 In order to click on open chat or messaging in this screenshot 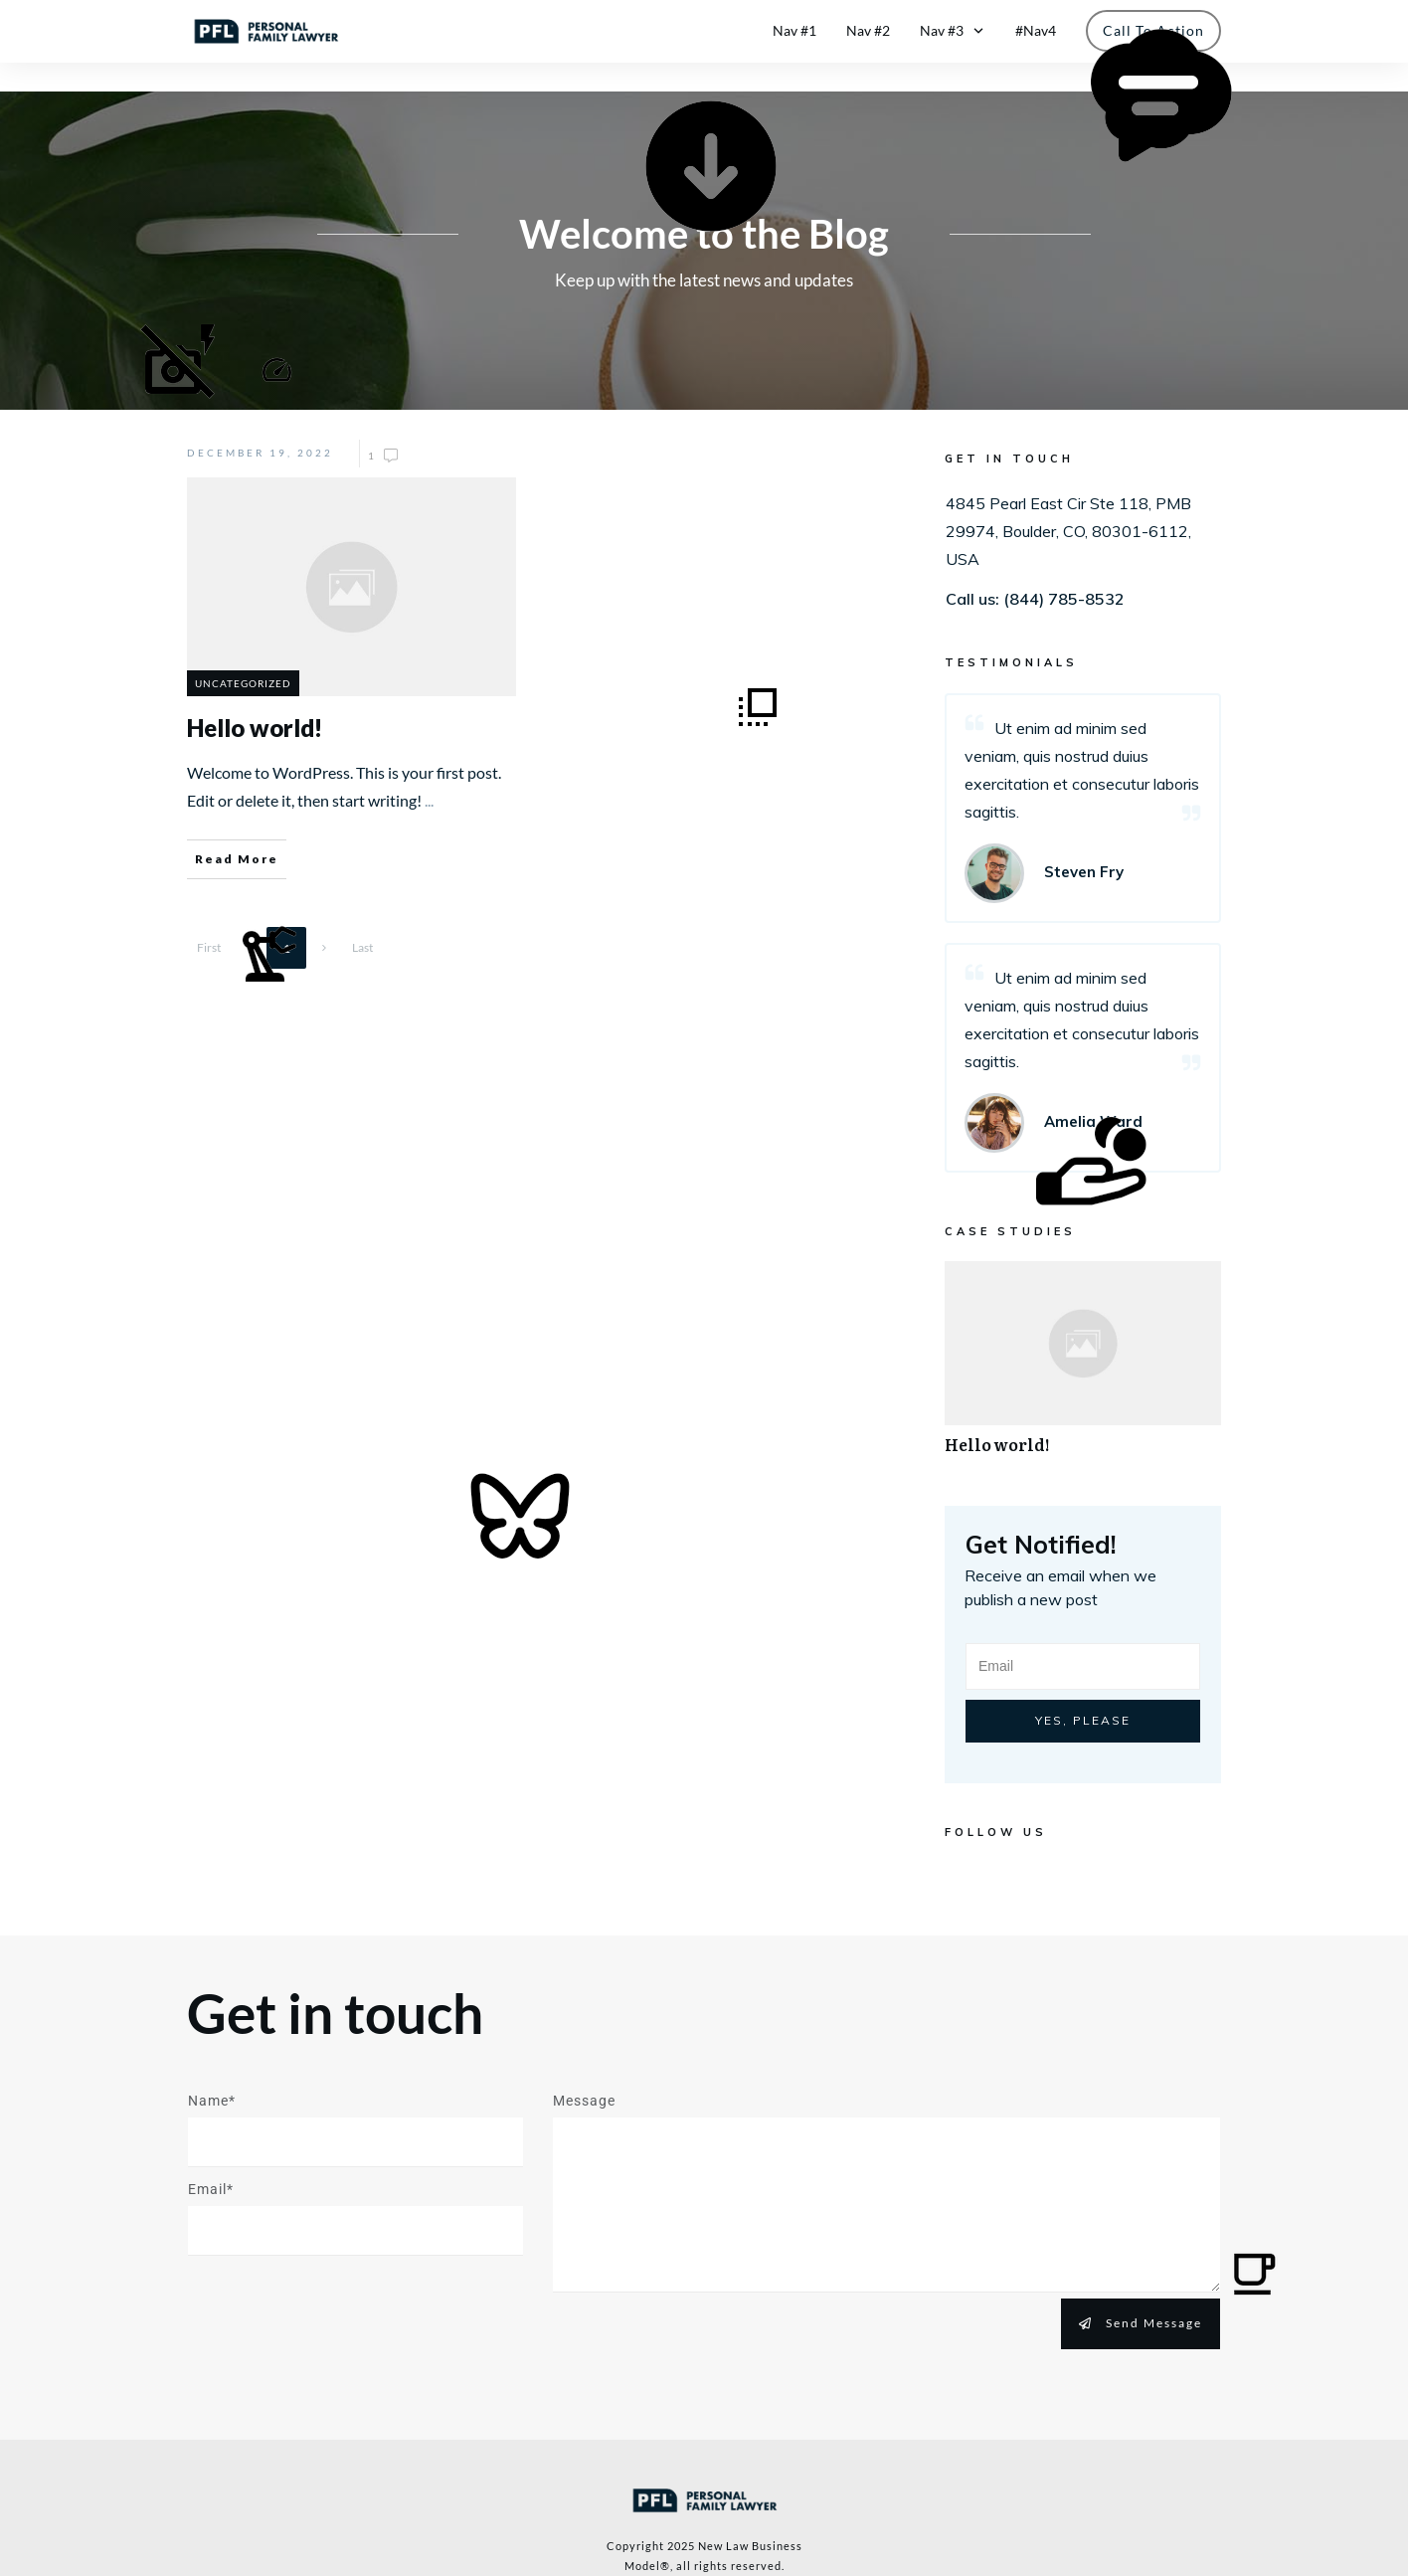, I will do `click(1158, 95)`.